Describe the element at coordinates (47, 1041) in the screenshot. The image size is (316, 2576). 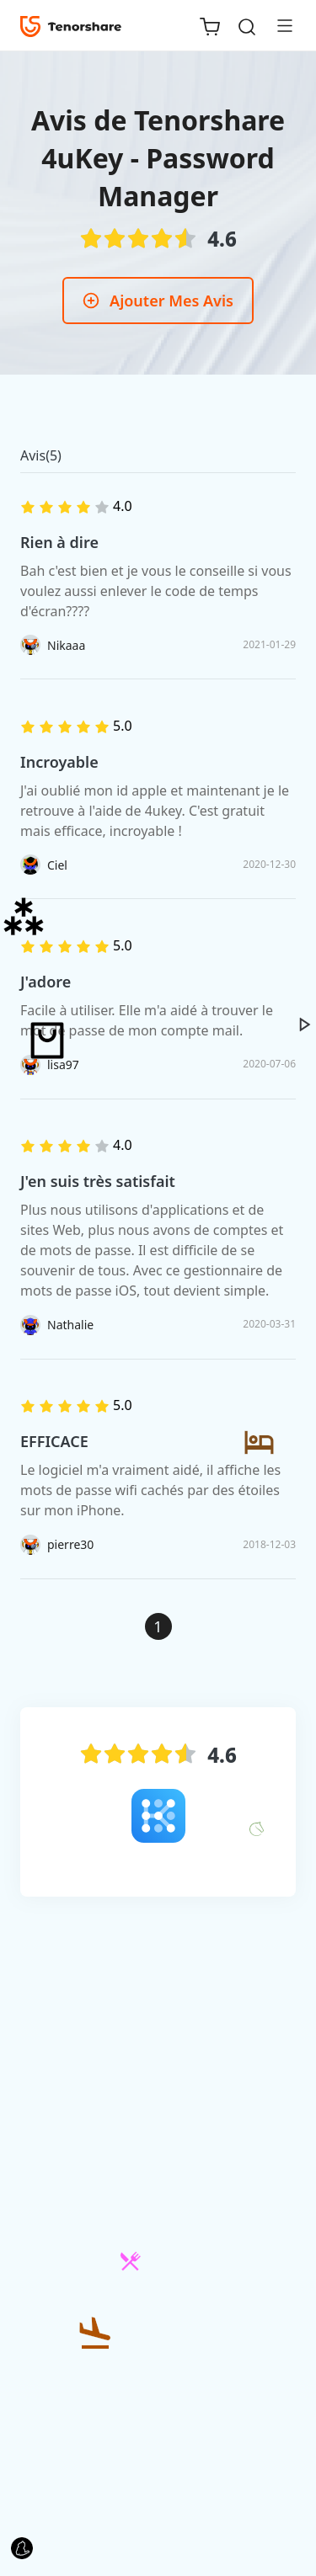
I see `view your shopping bag` at that location.